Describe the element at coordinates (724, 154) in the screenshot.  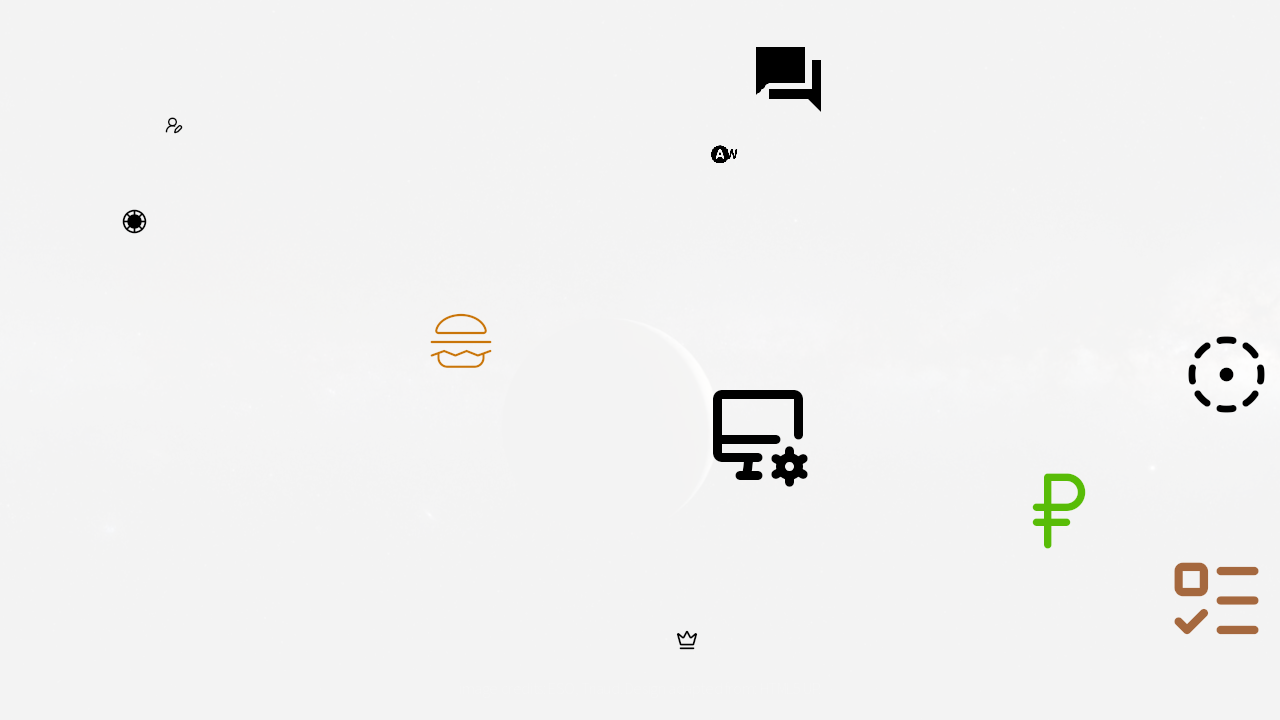
I see `toggle automatic white balance` at that location.